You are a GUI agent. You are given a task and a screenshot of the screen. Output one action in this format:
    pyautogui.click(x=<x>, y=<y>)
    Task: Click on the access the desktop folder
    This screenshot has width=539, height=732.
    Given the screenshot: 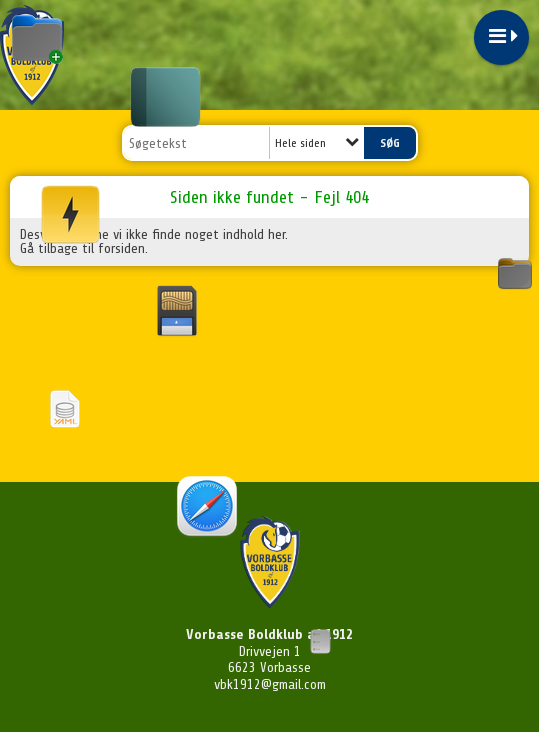 What is the action you would take?
    pyautogui.click(x=165, y=94)
    